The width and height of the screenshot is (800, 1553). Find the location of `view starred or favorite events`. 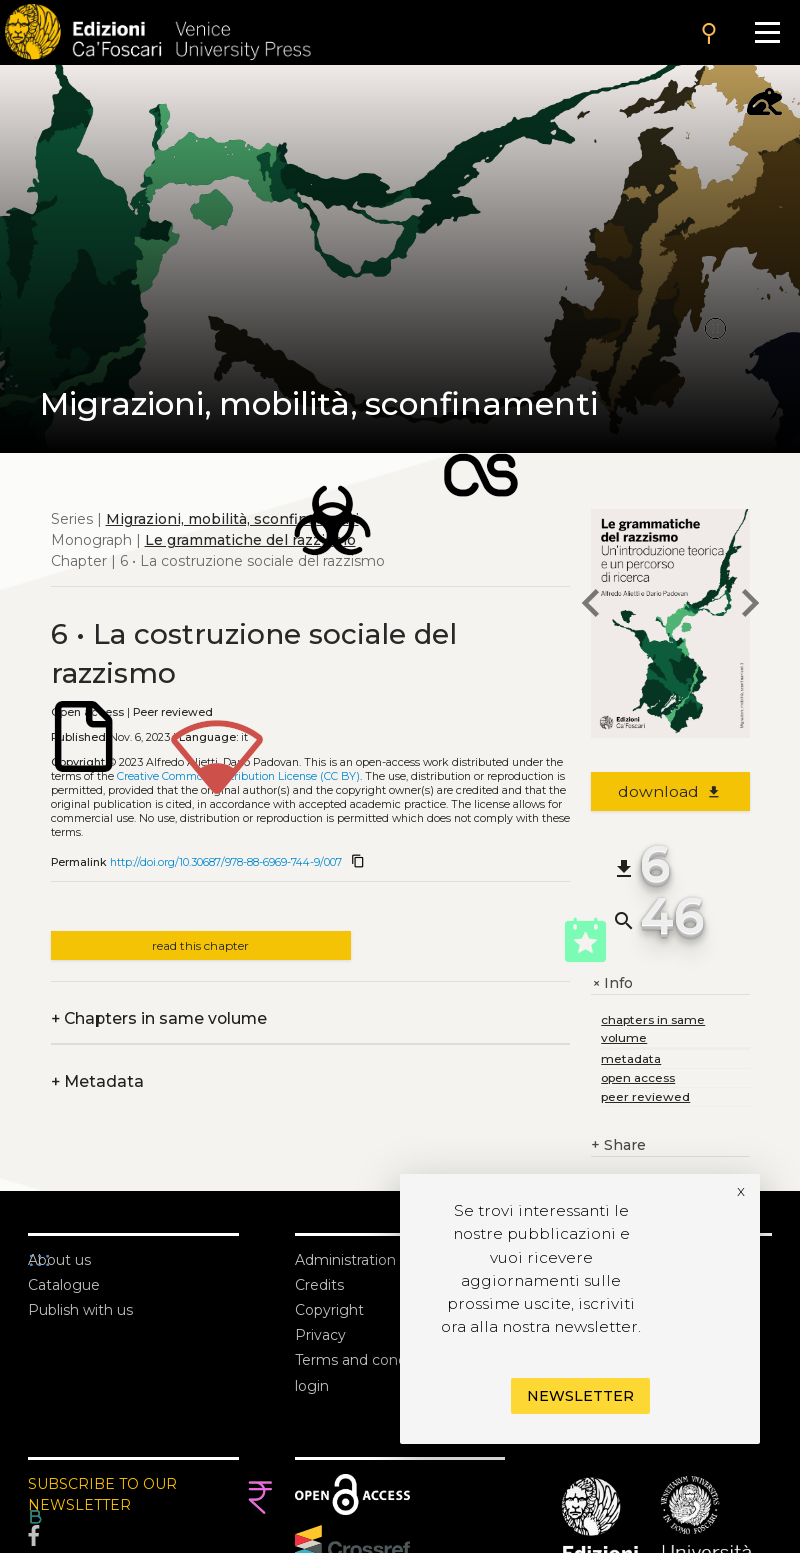

view starred or favorite events is located at coordinates (585, 941).